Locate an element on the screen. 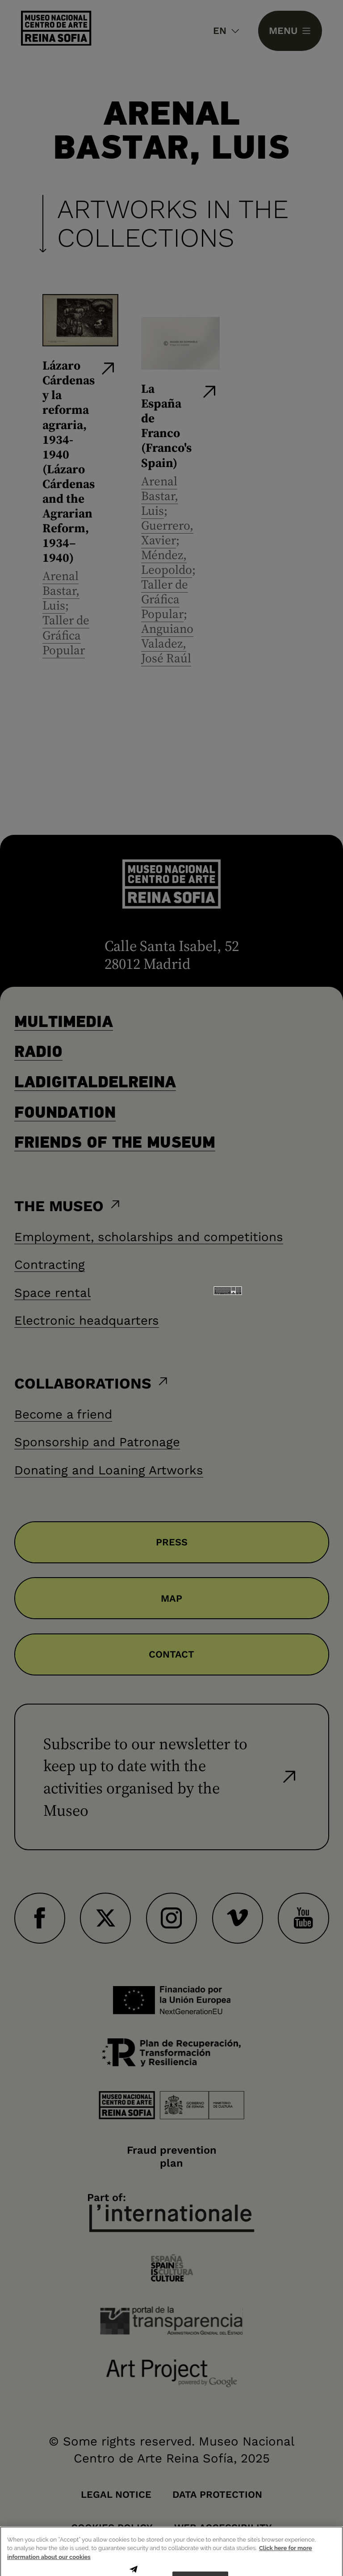  connect or manage a wireless keyboard is located at coordinates (228, 1291).